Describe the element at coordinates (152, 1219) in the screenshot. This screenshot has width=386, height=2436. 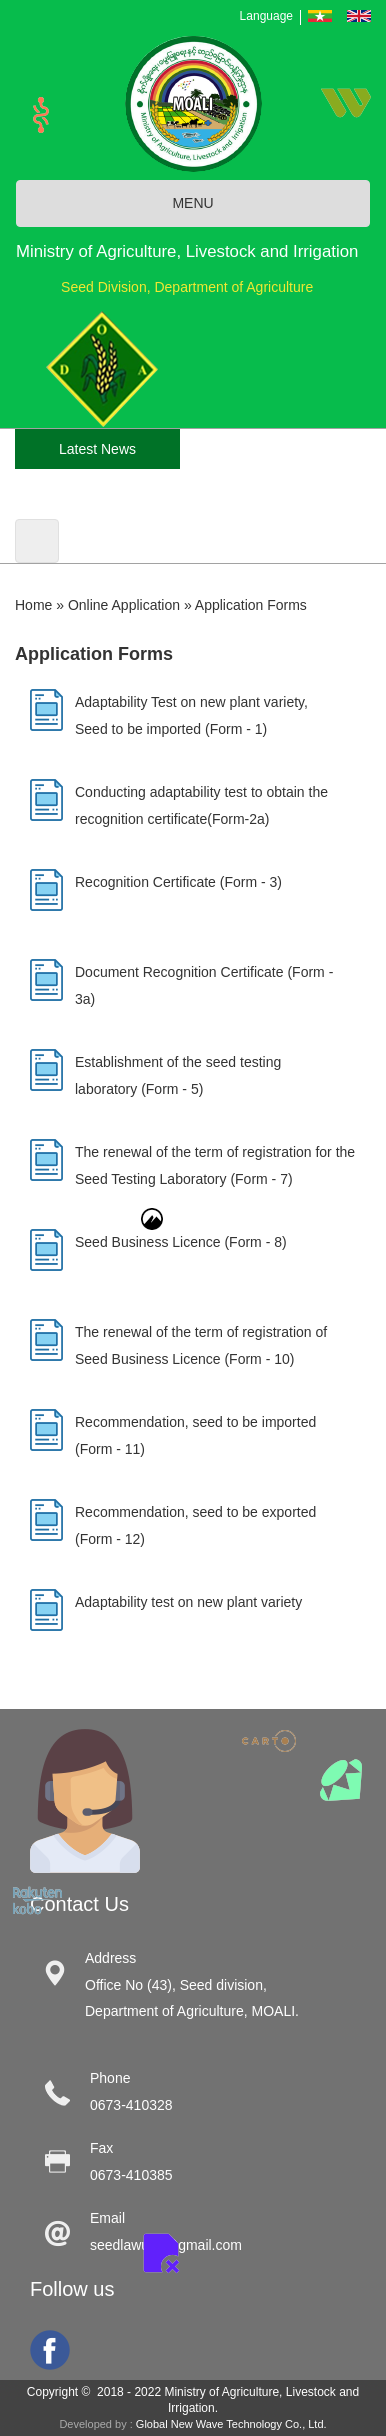
I see `cinnamon desktop environment logo` at that location.